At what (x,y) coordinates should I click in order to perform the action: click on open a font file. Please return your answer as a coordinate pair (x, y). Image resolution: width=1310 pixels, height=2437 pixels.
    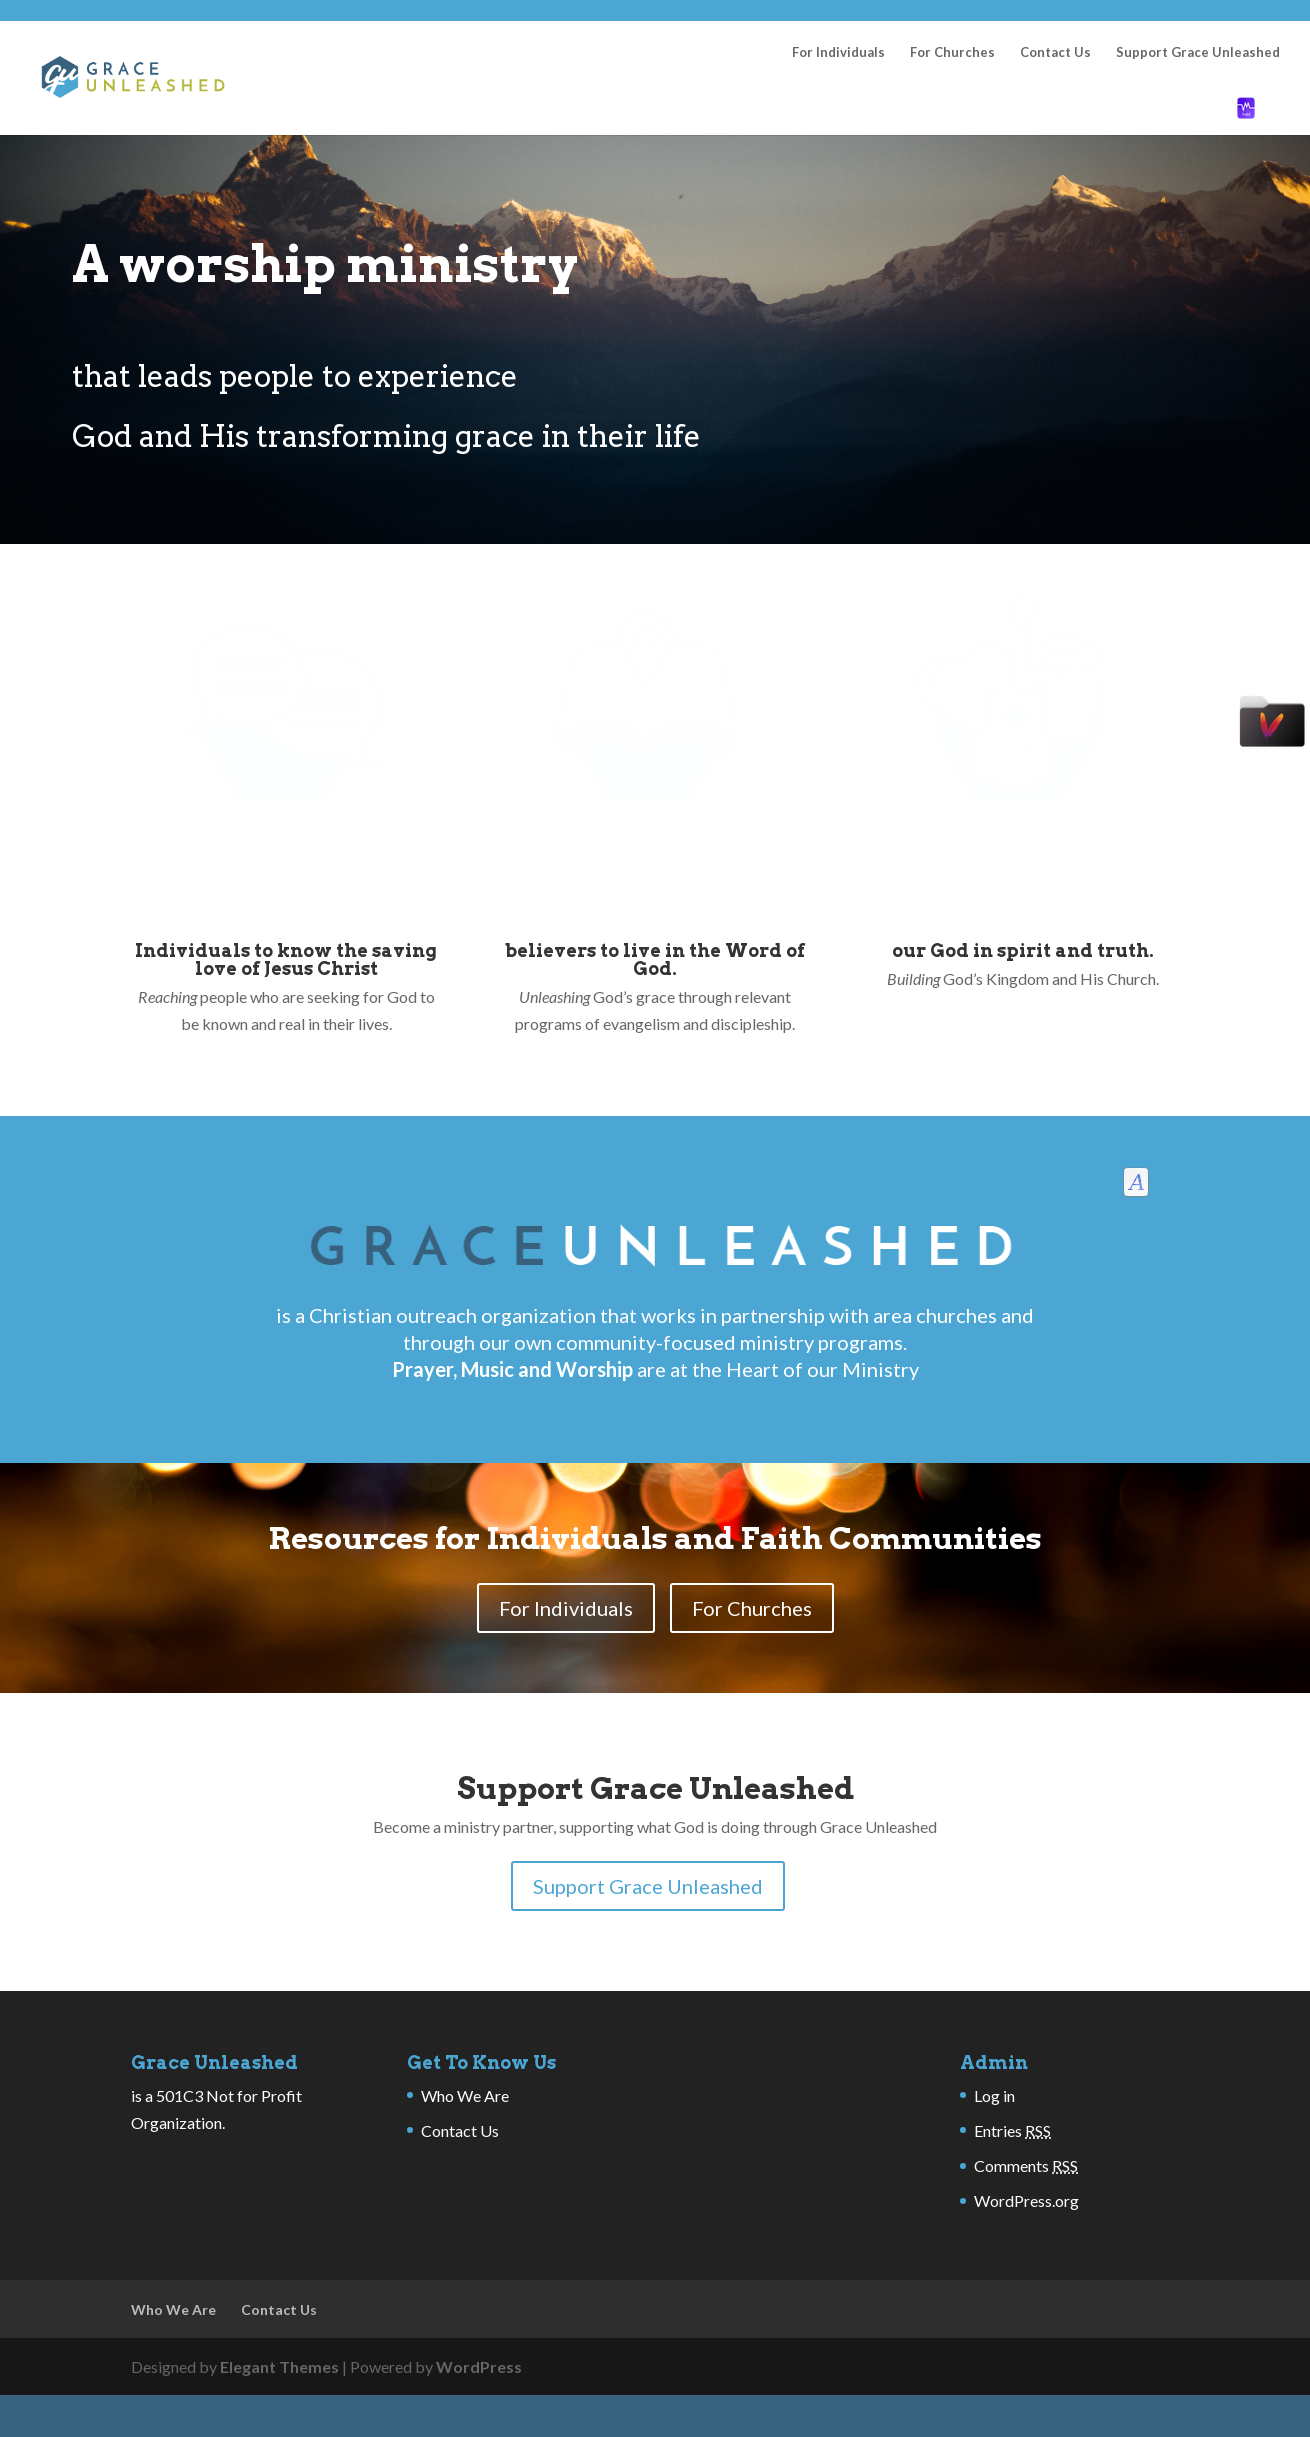
    Looking at the image, I should click on (1136, 1182).